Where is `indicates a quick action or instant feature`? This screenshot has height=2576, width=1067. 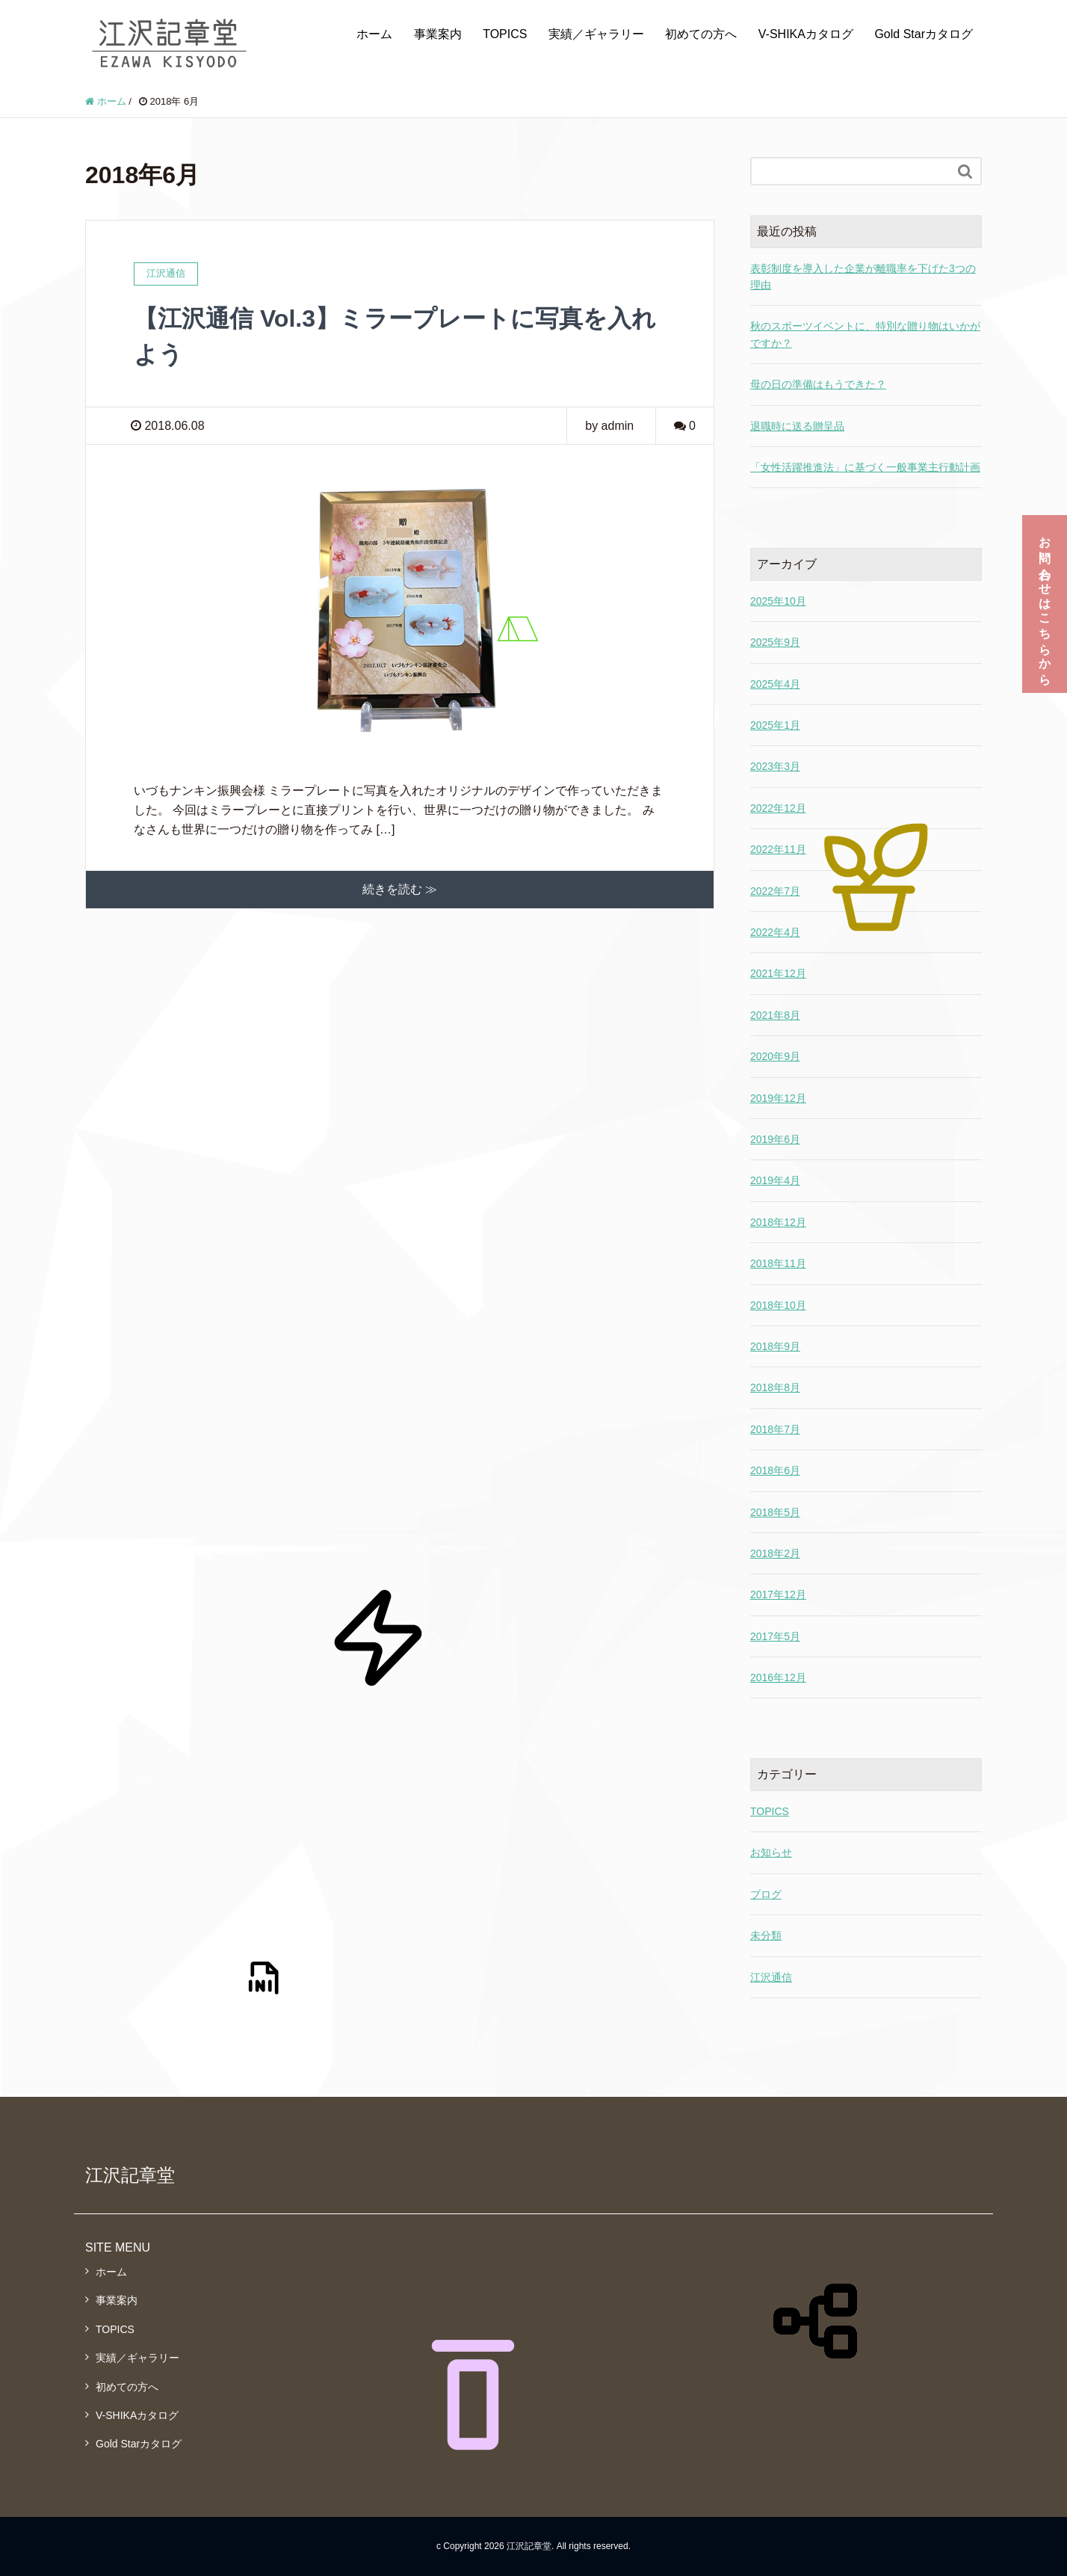 indicates a quick action or instant feature is located at coordinates (378, 1638).